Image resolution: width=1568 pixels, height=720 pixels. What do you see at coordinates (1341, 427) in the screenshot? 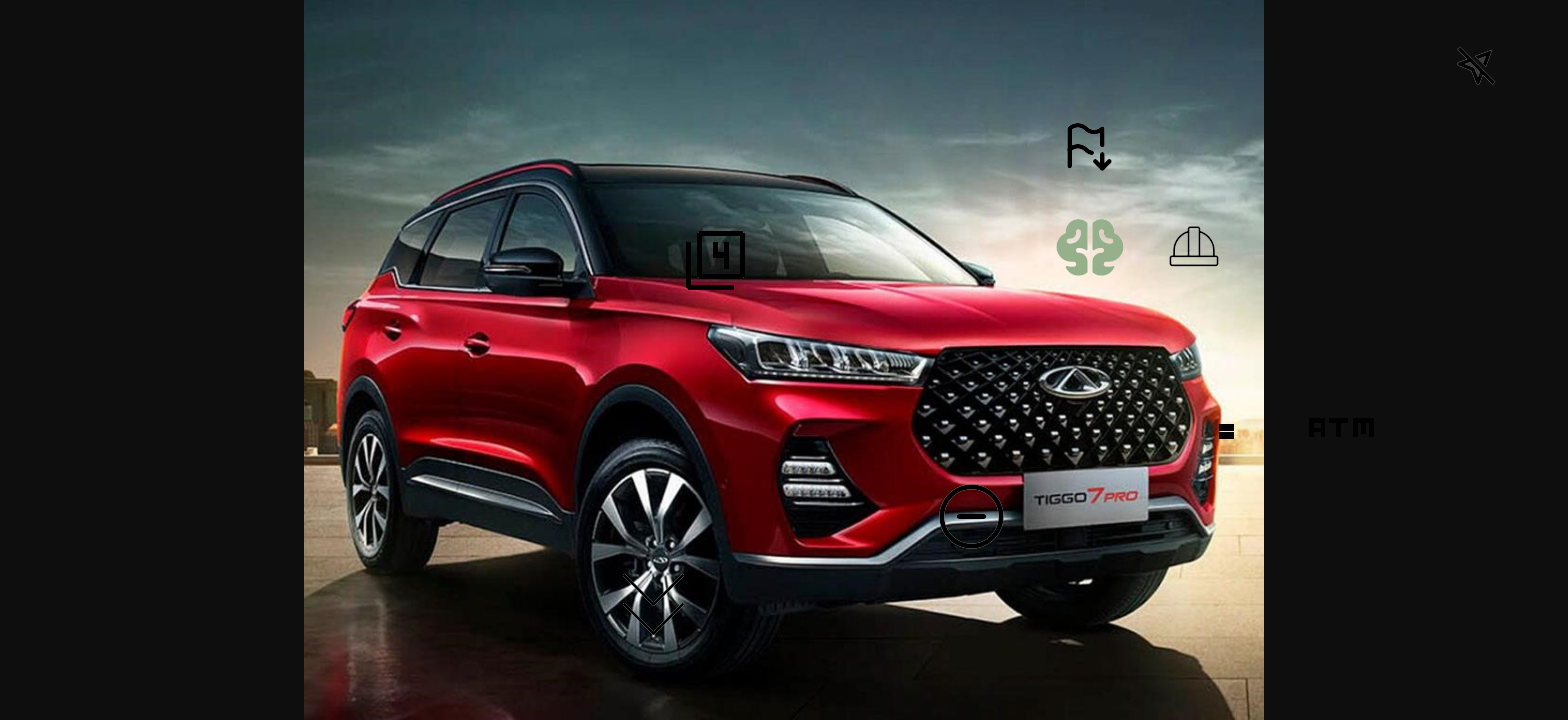
I see `find nearby ATM locations` at bounding box center [1341, 427].